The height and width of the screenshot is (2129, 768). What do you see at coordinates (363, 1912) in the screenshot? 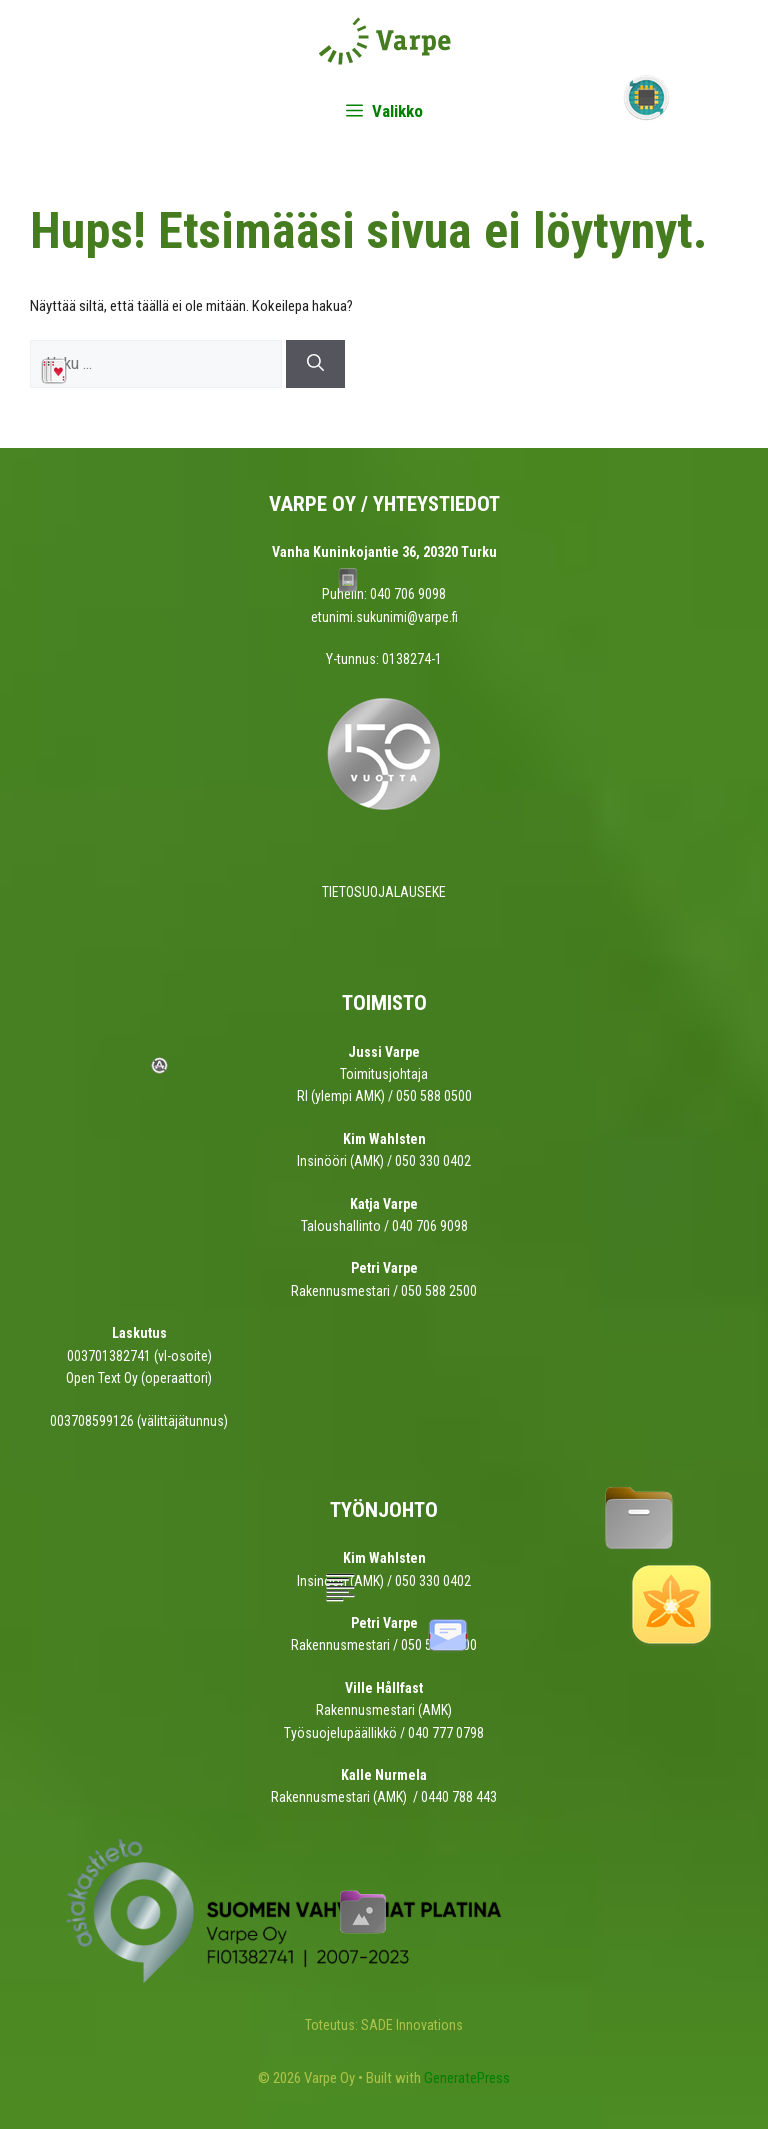
I see `open your pictures folder` at bounding box center [363, 1912].